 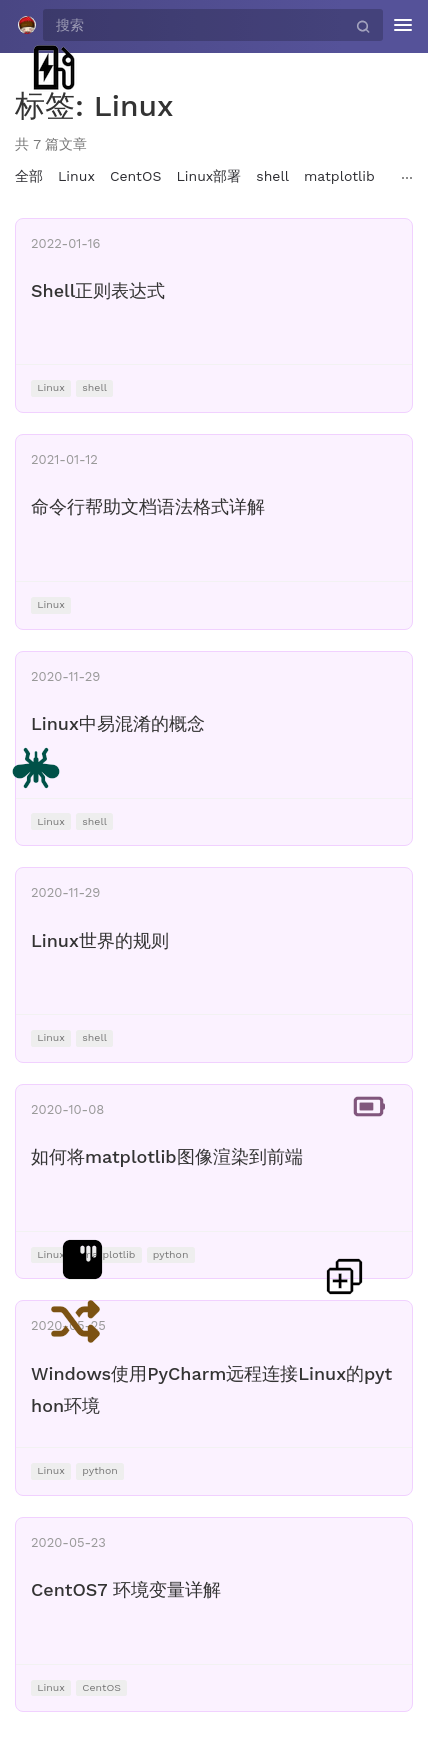 I want to click on shuffle playlist or queue, so click(x=75, y=1321).